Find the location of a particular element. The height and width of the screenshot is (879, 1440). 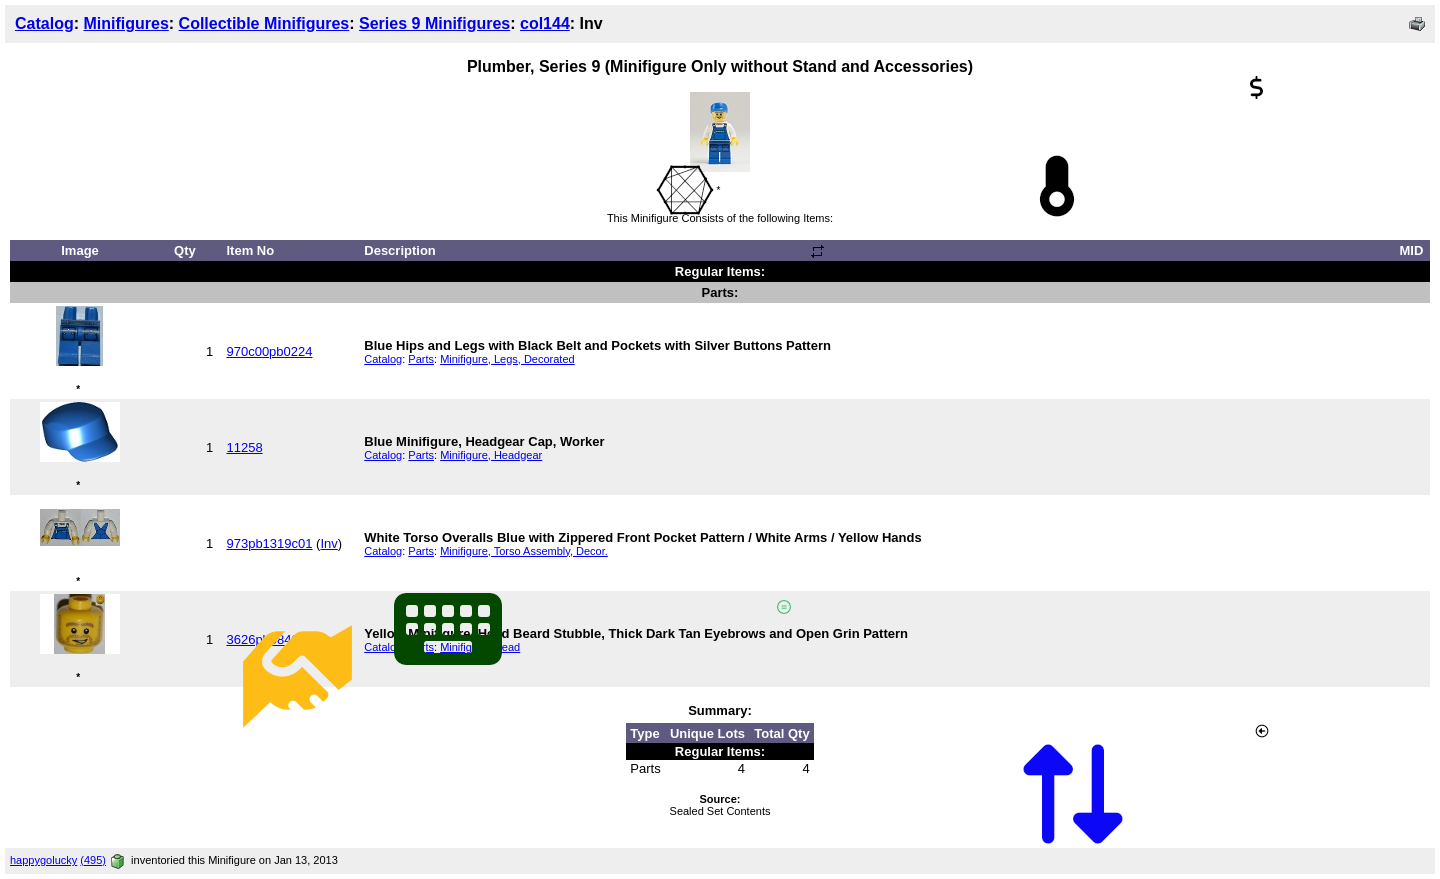

indicates creative commons no derivatives license is located at coordinates (784, 607).